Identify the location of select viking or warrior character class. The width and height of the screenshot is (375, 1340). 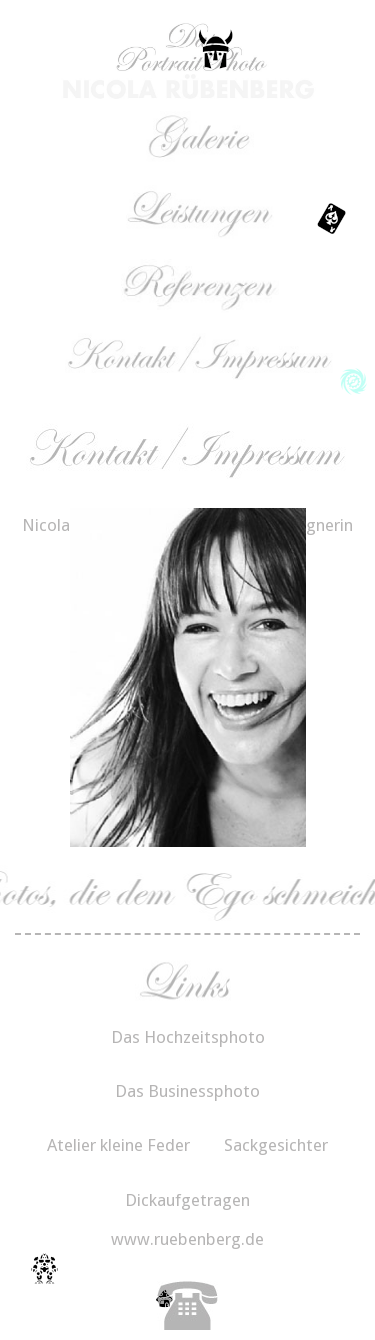
(216, 49).